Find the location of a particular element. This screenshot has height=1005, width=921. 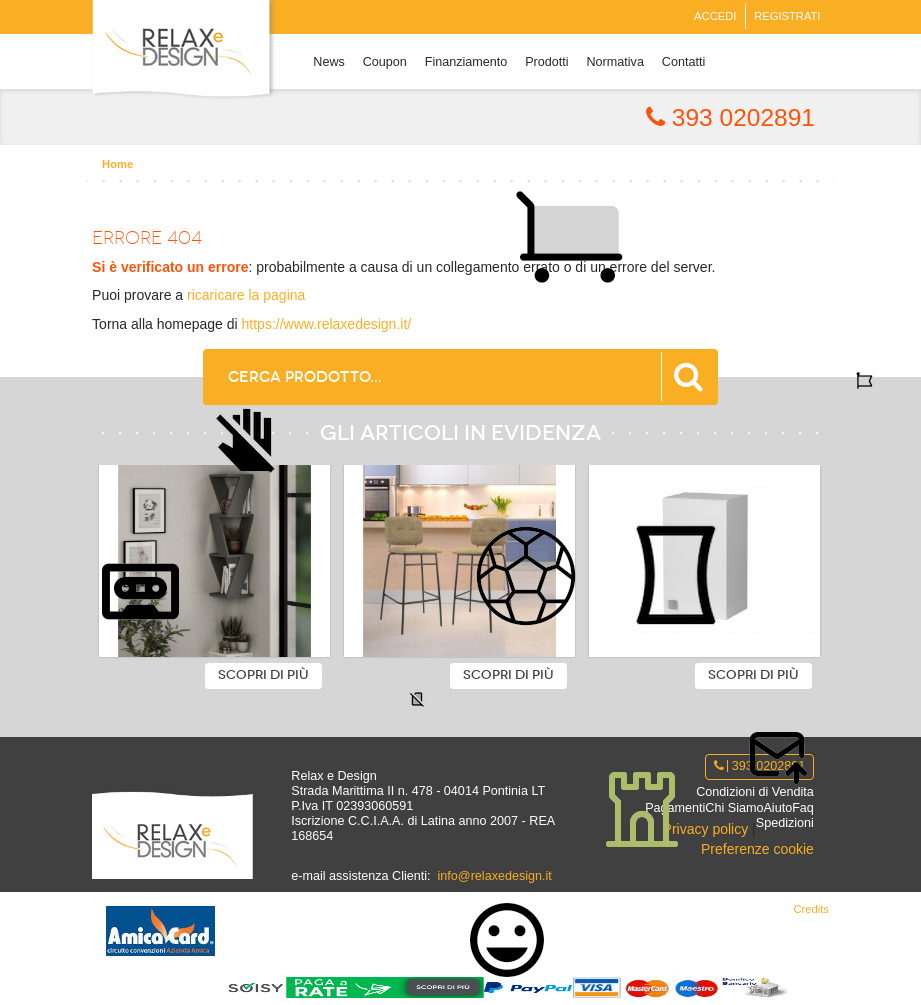

access audio recordings or voice memos is located at coordinates (140, 591).